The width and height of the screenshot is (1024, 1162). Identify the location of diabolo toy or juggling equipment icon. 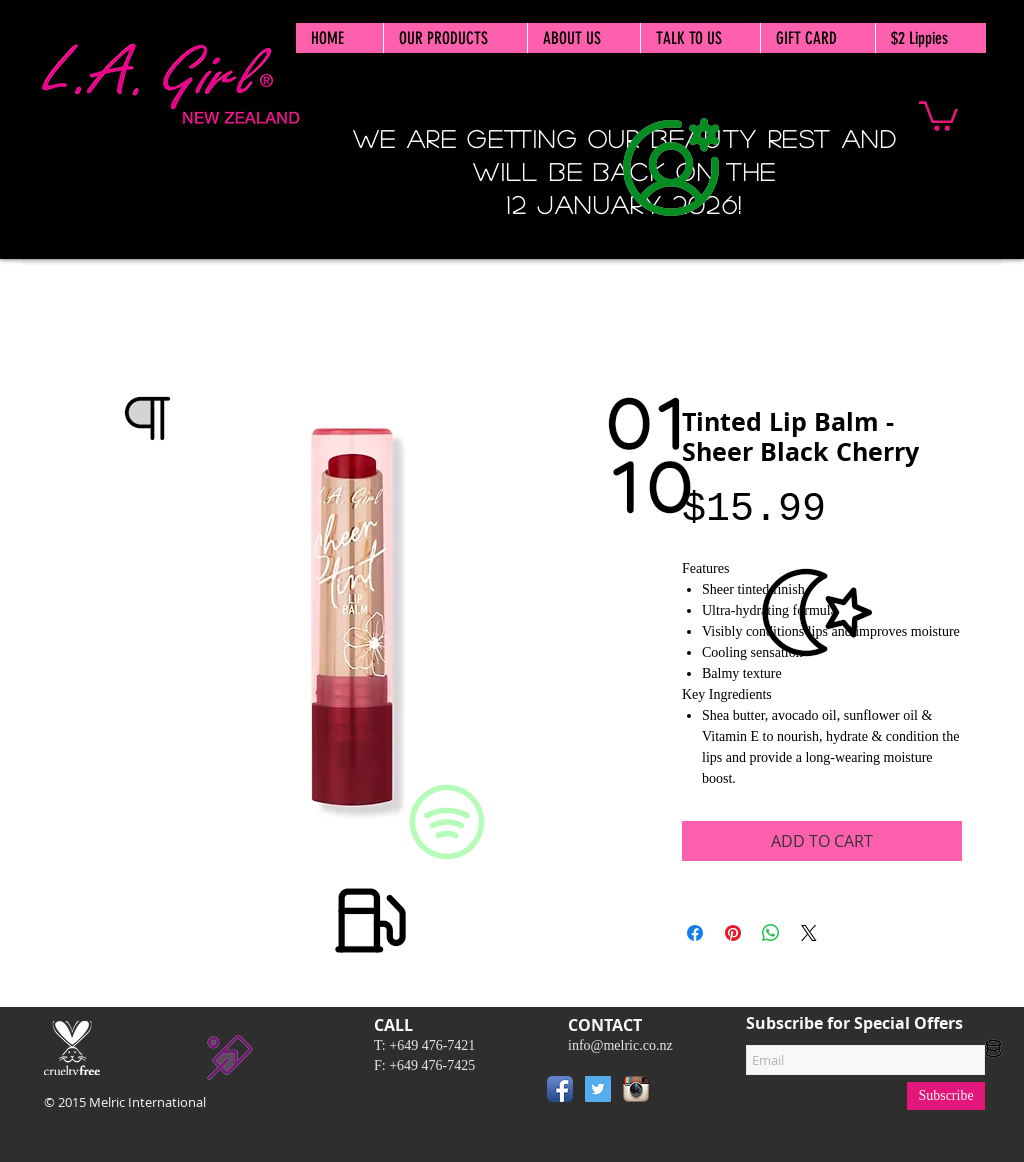
(993, 1048).